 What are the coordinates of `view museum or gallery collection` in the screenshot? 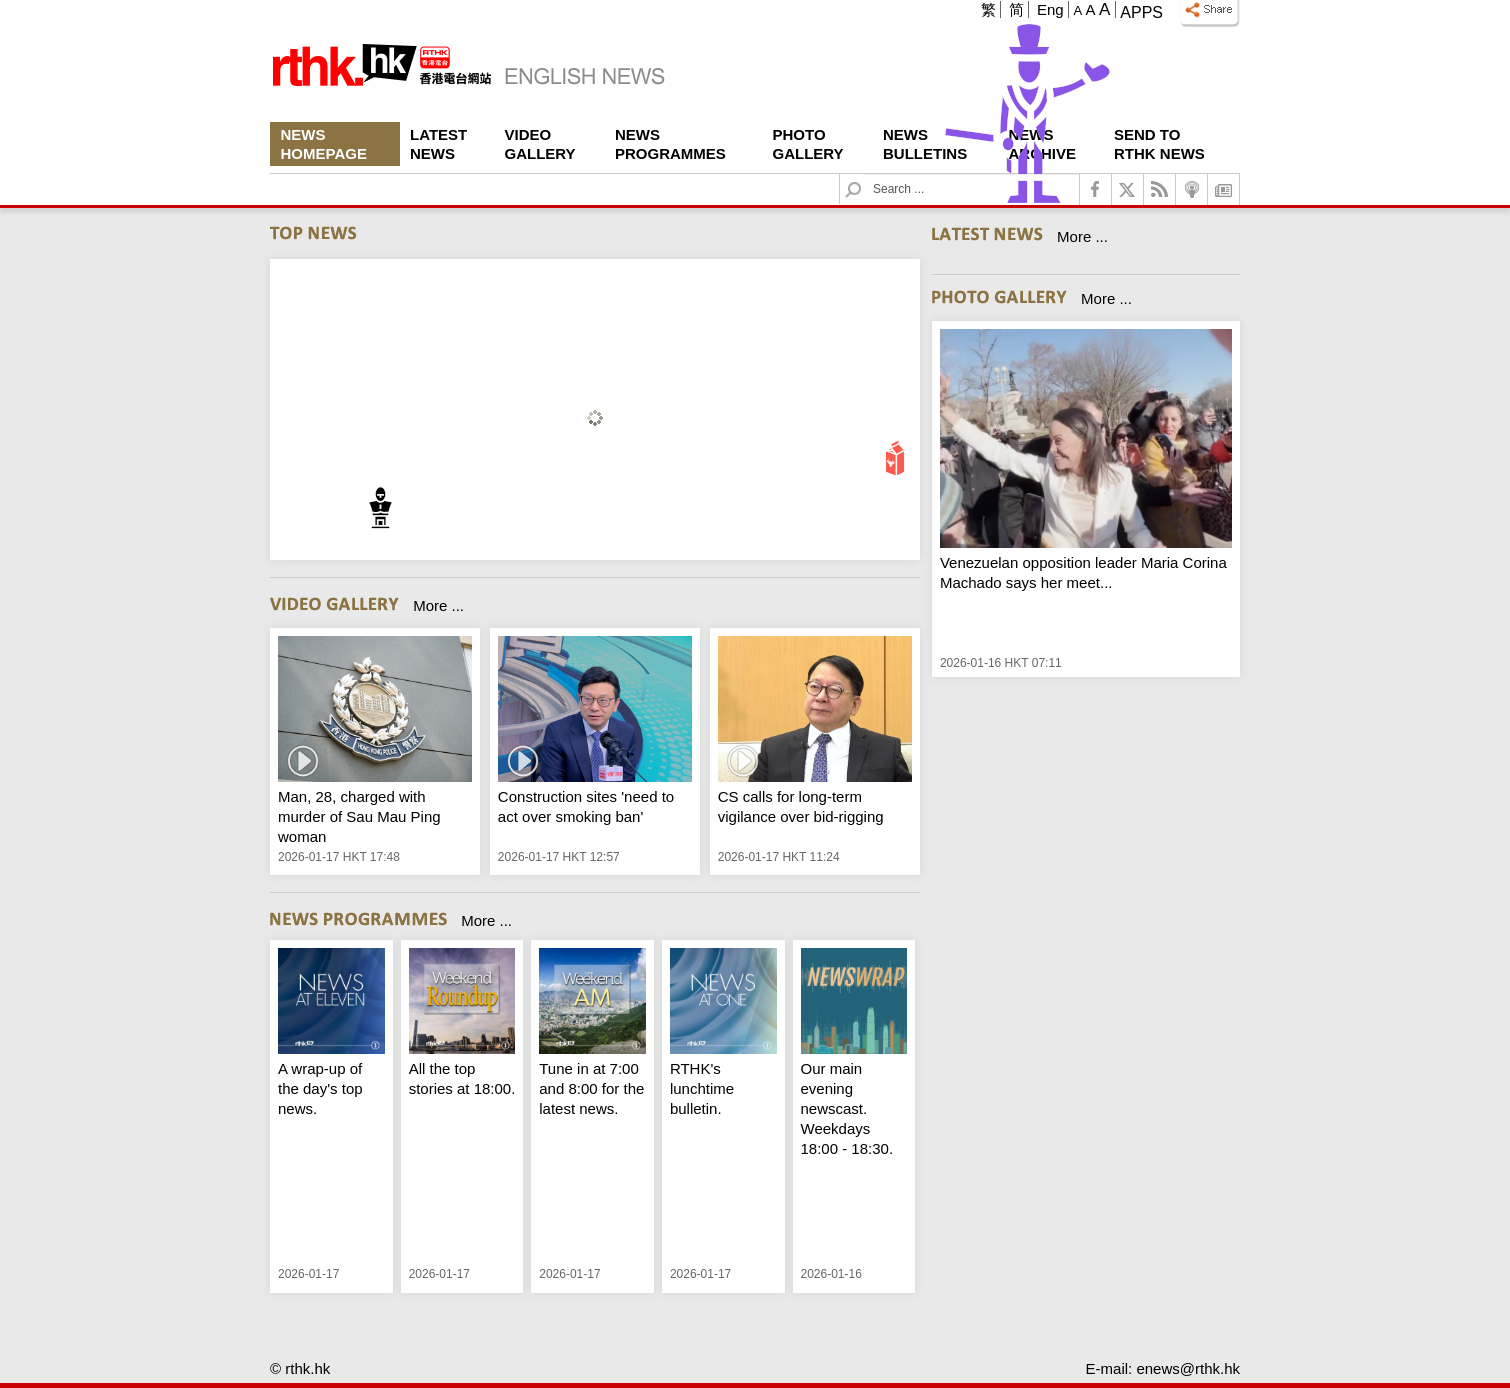 It's located at (380, 507).